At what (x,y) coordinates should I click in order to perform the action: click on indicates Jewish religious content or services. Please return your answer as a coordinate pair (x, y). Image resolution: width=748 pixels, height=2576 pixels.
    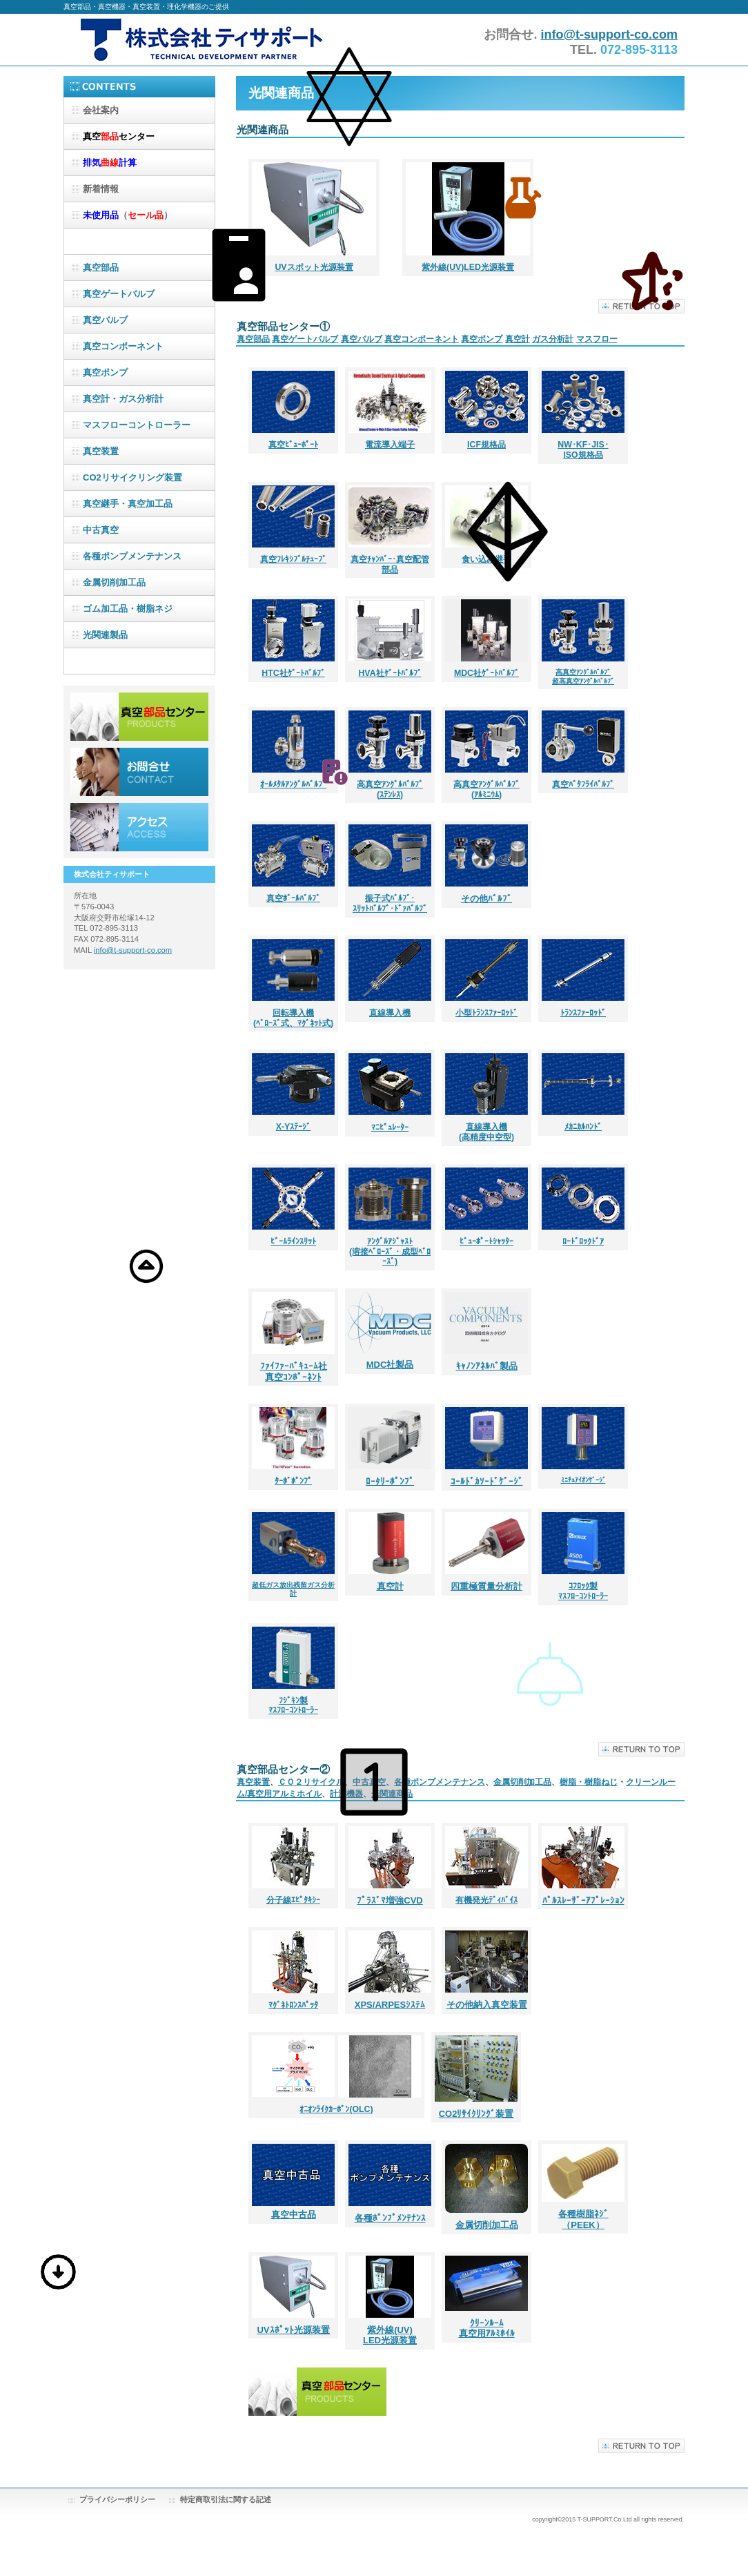
    Looking at the image, I should click on (349, 97).